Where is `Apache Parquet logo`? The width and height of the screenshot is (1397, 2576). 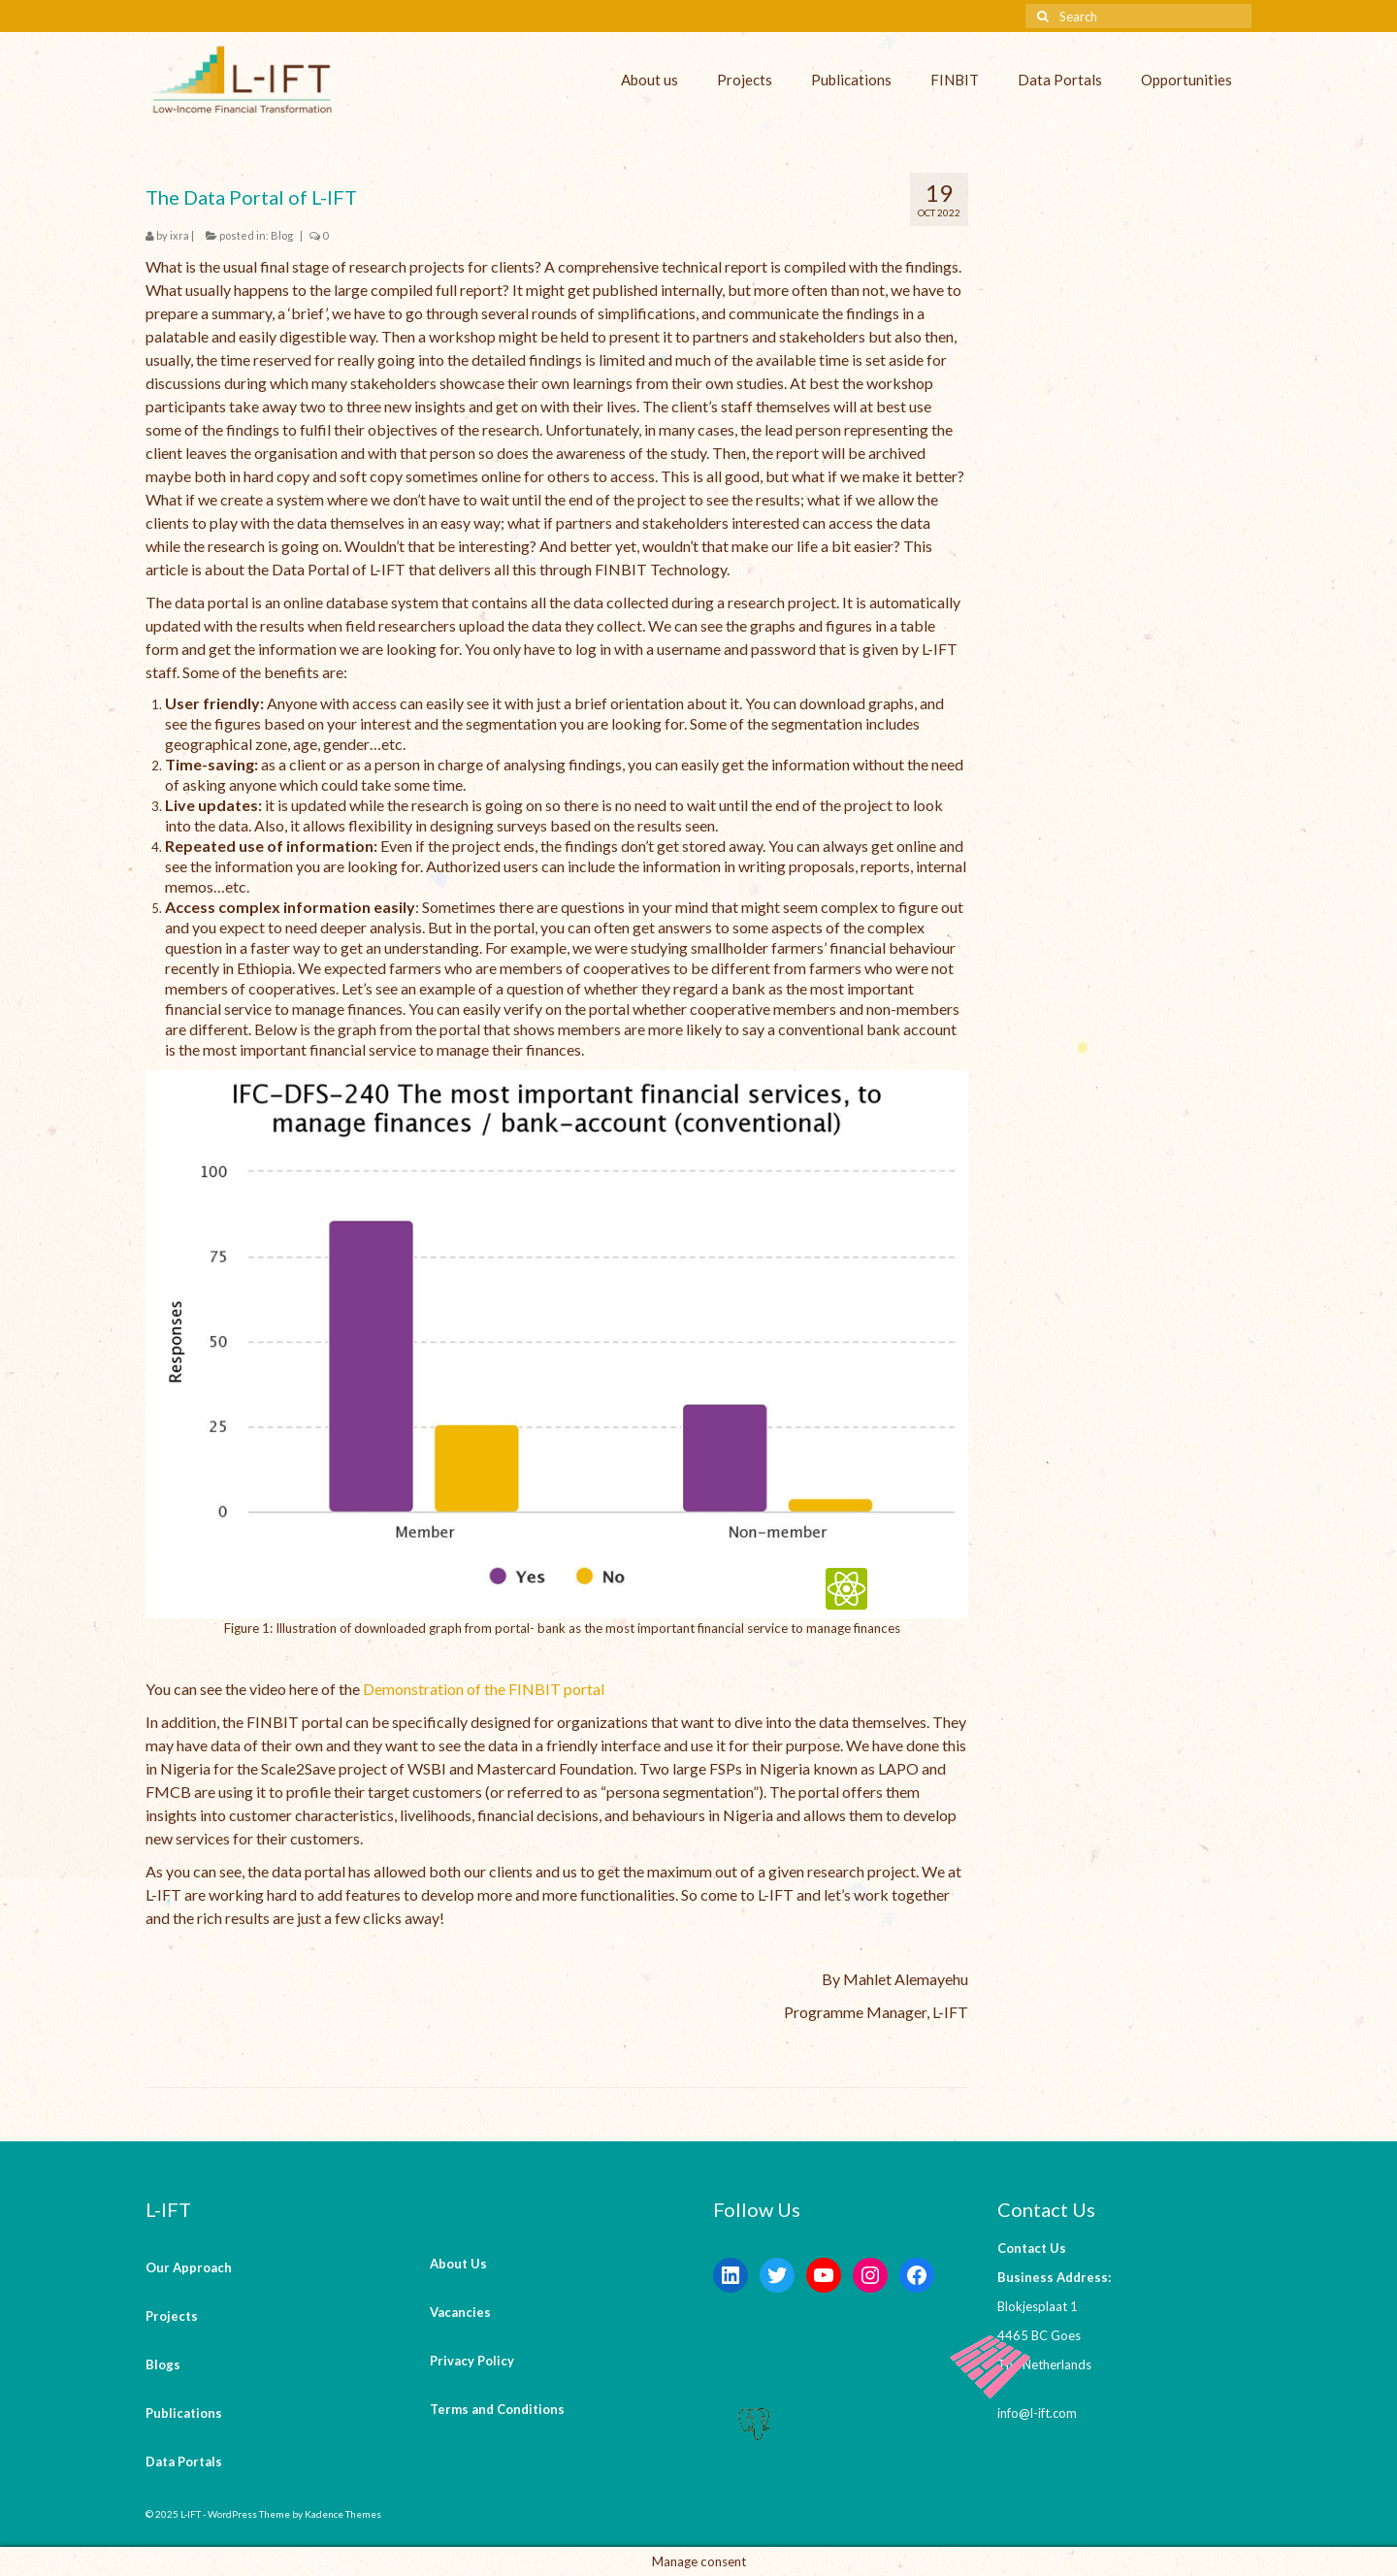
Apache Parquet logo is located at coordinates (990, 2366).